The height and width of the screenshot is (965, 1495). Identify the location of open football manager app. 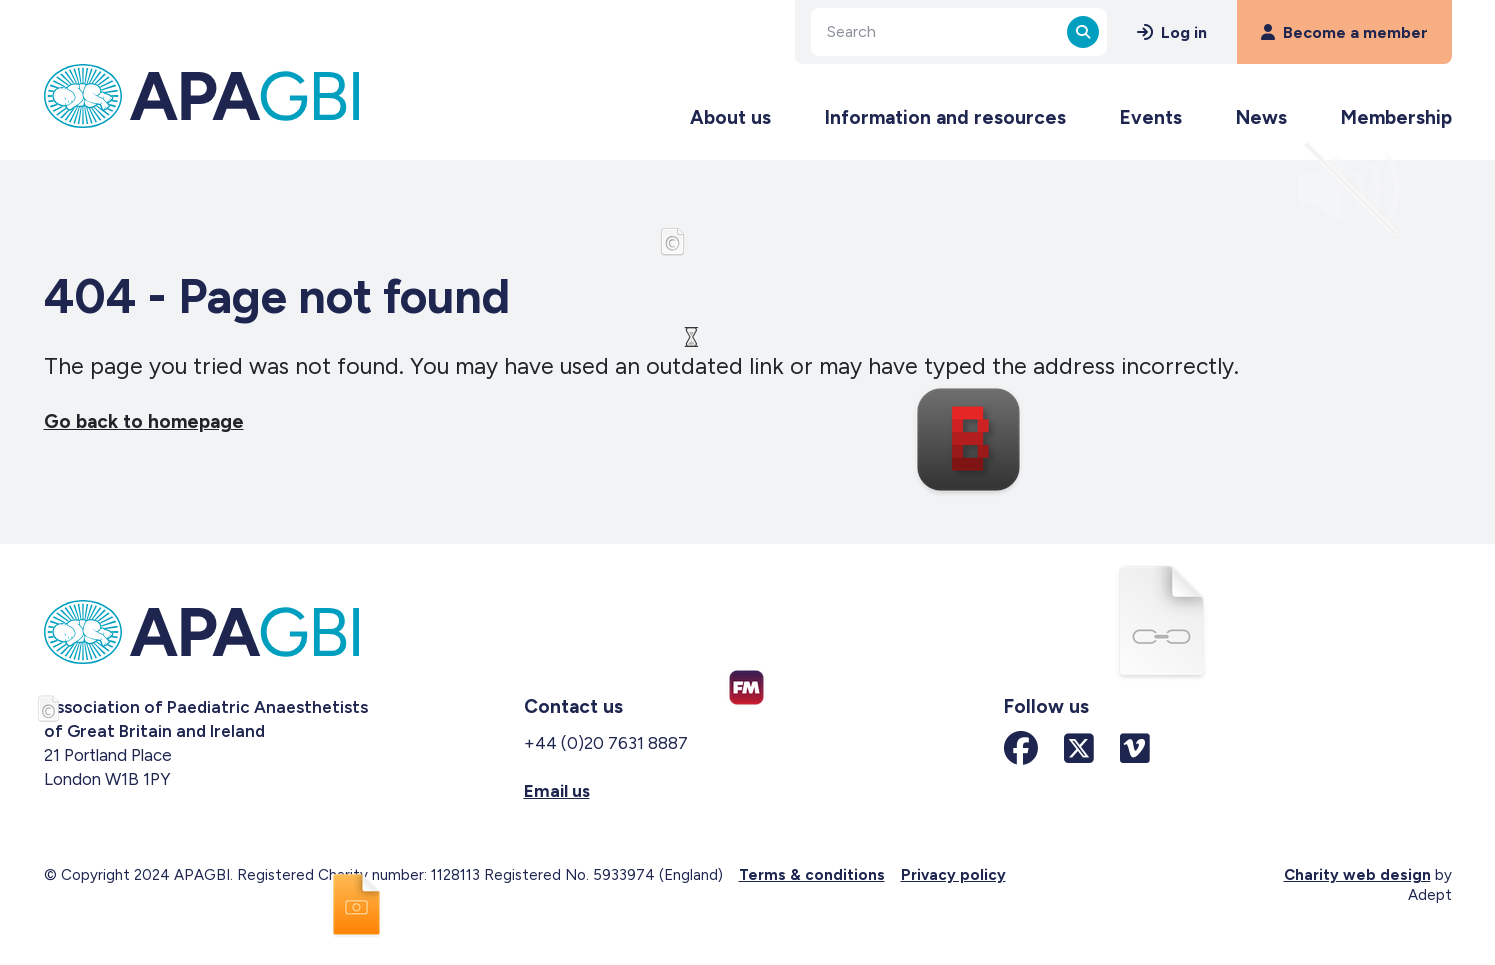
(746, 687).